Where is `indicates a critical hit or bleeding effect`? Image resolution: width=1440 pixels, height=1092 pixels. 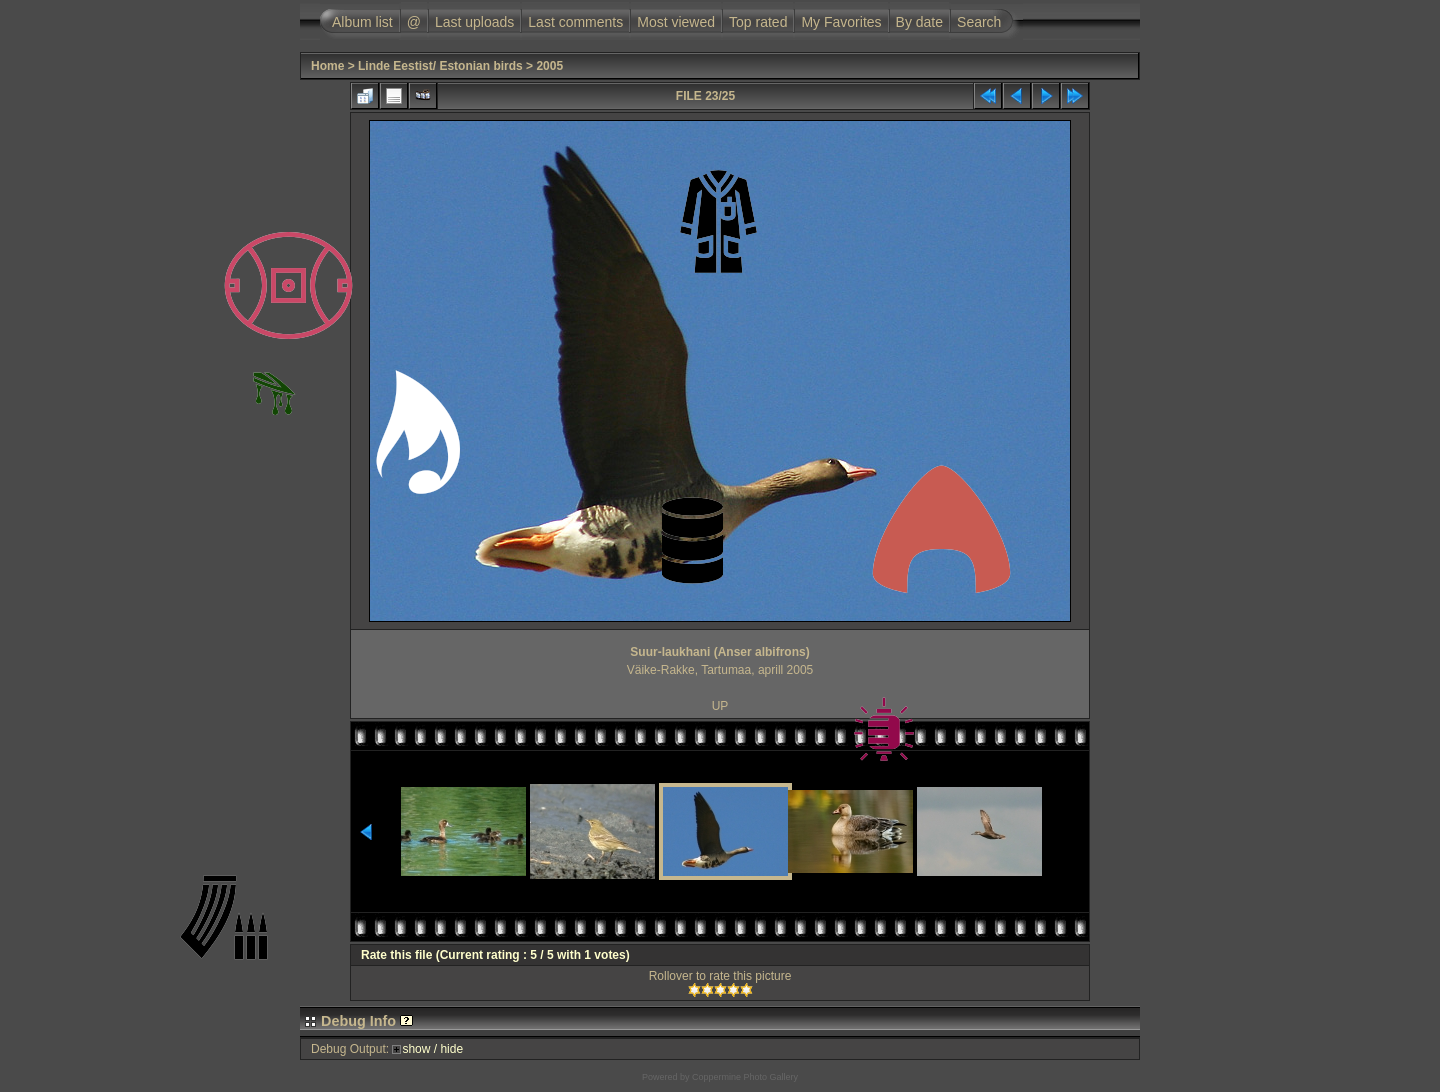
indicates a critical hit or bleeding effect is located at coordinates (274, 393).